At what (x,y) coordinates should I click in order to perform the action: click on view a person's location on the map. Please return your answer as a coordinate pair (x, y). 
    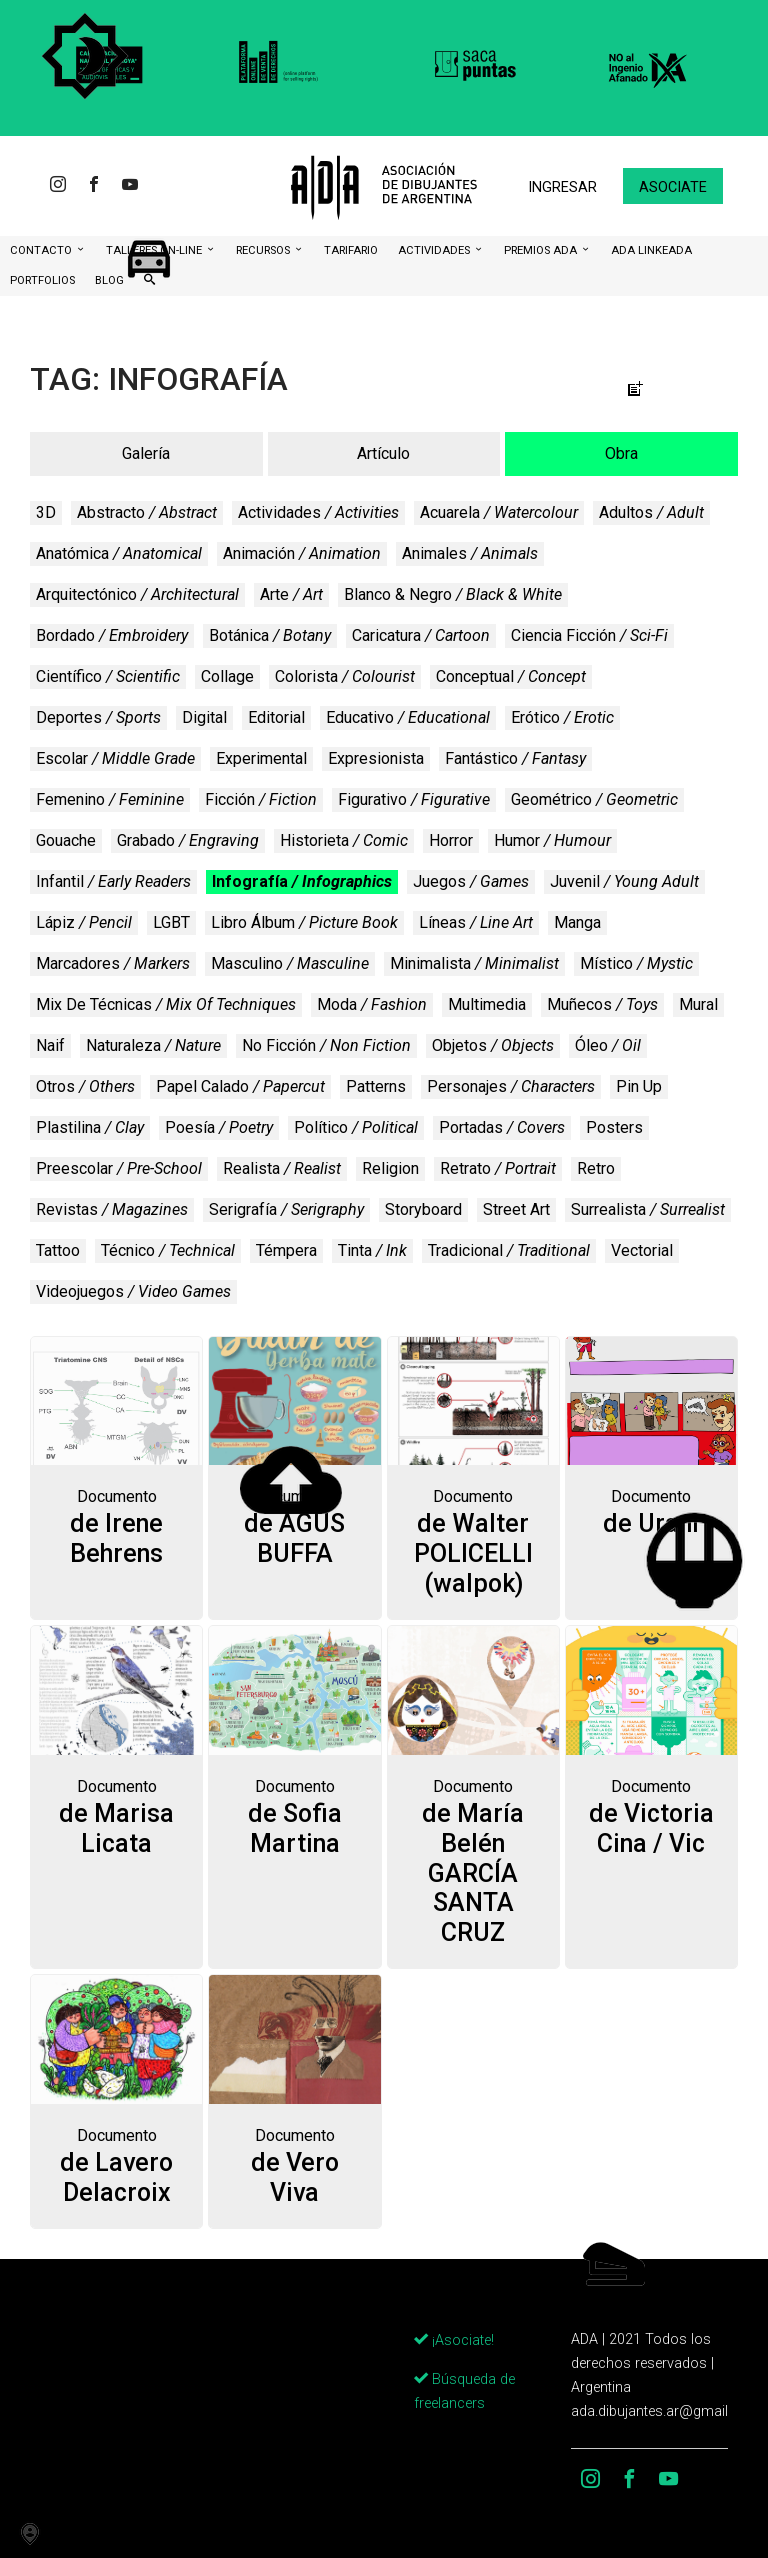
    Looking at the image, I should click on (30, 2534).